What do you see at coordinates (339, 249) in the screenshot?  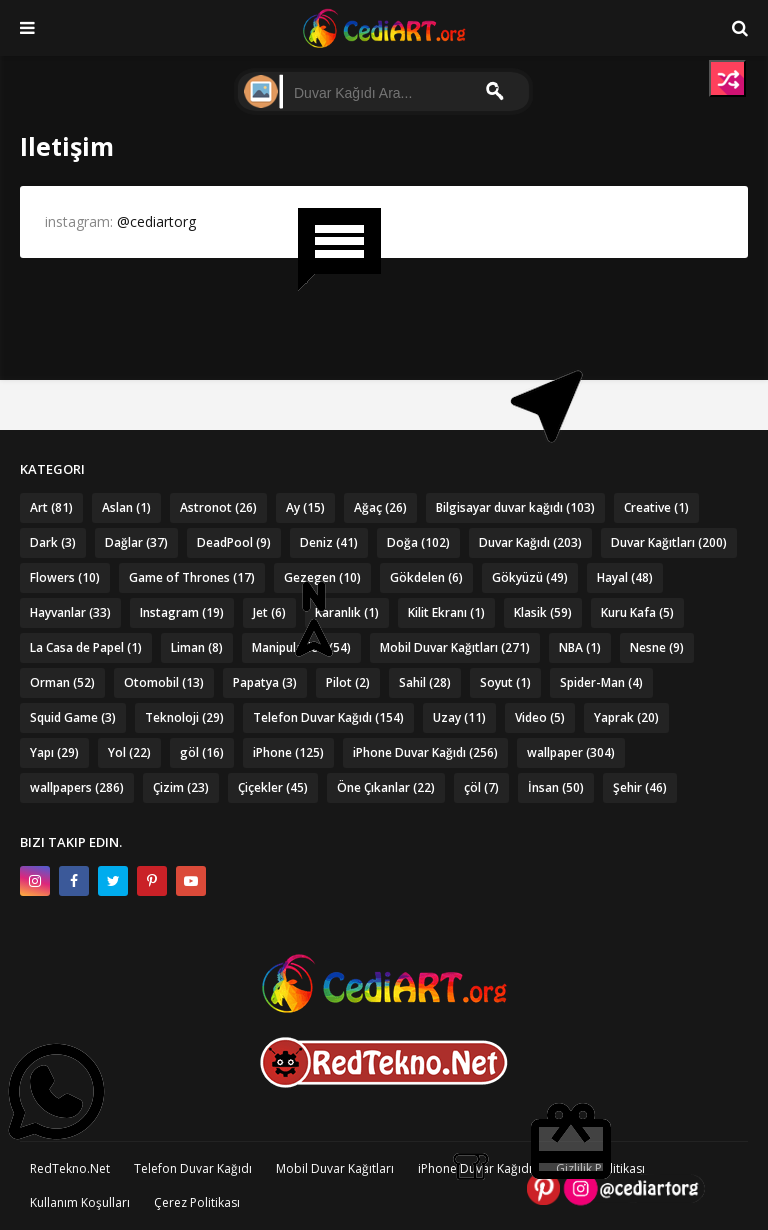 I see `open messaging or chat` at bounding box center [339, 249].